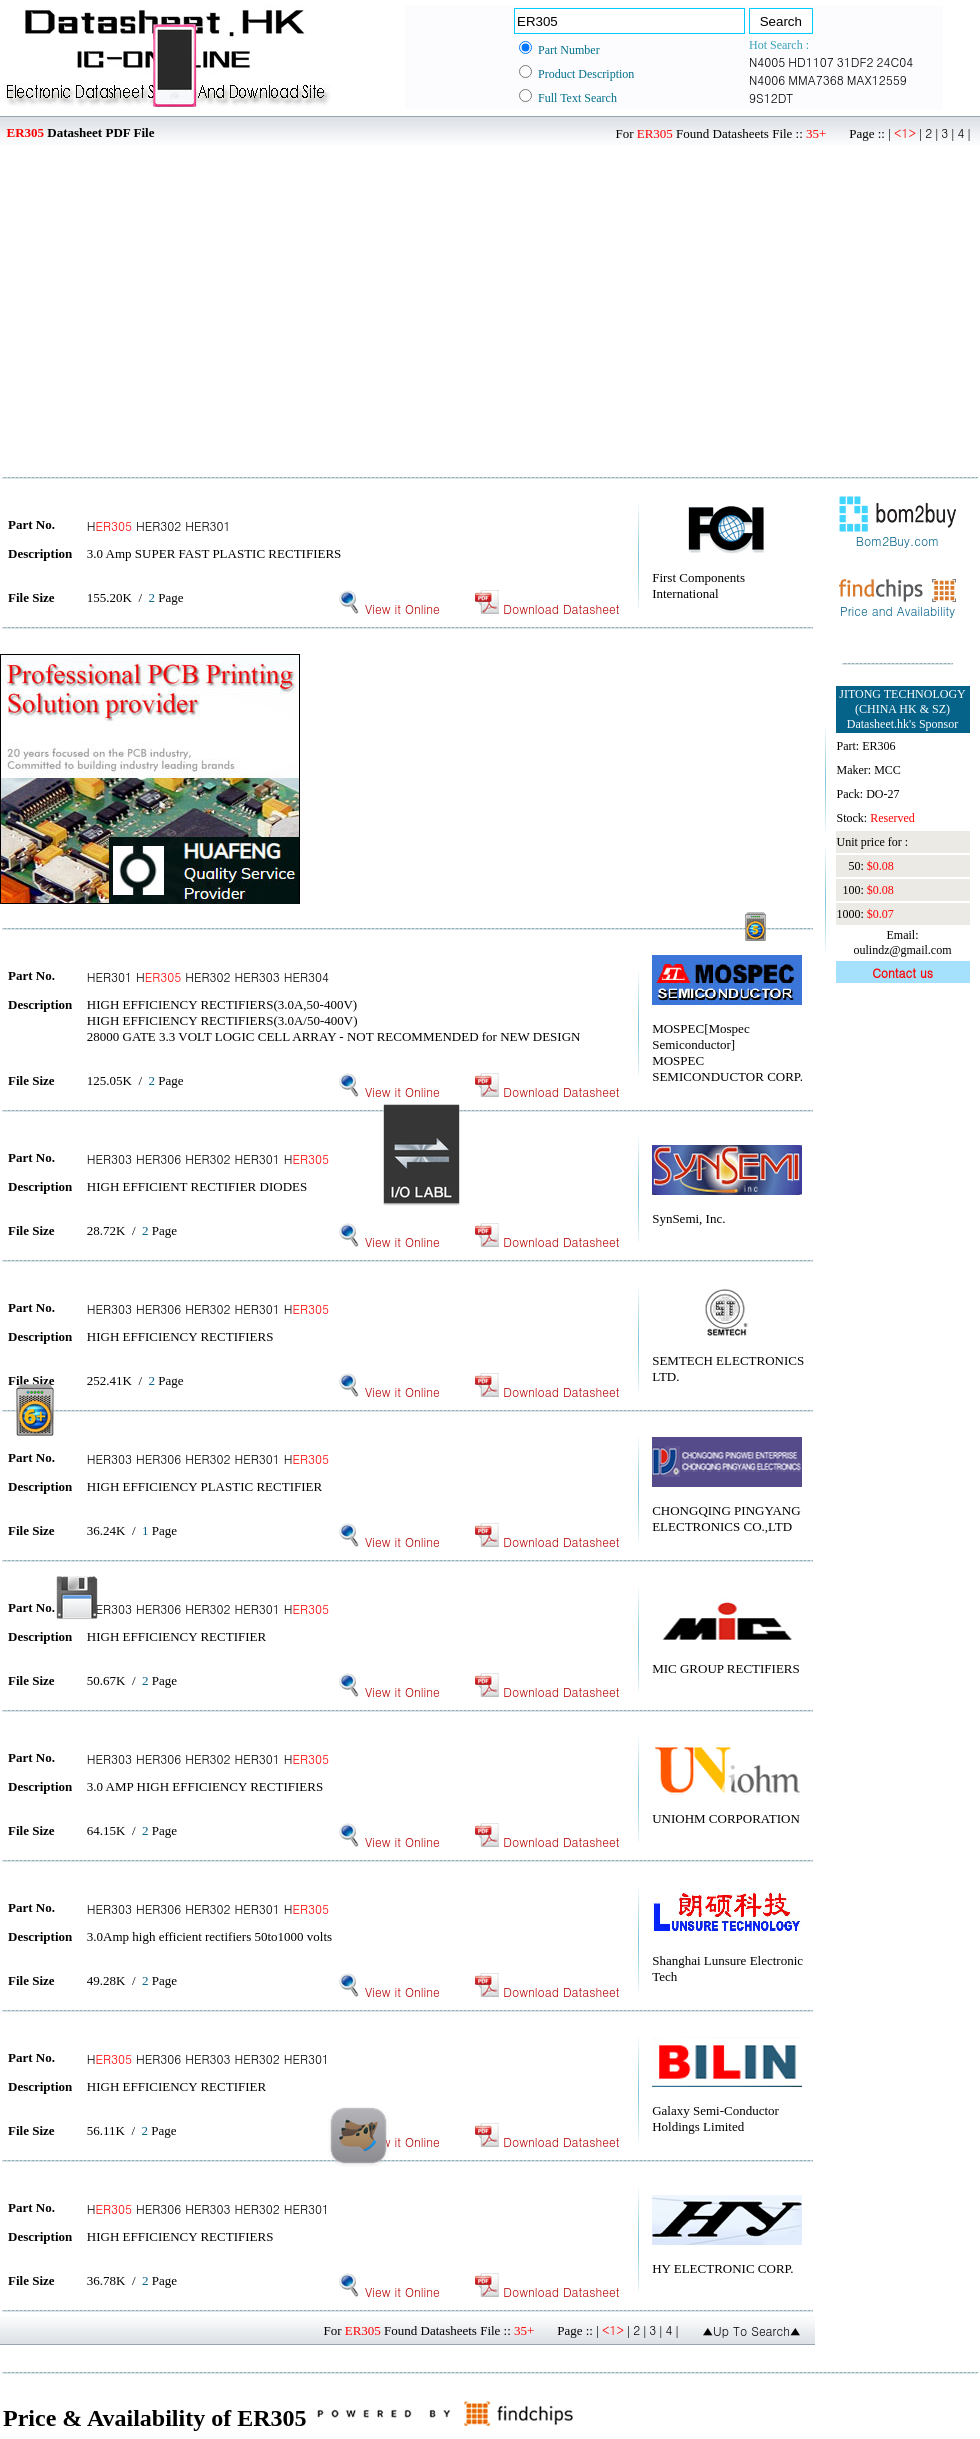 This screenshot has height=2439, width=980. I want to click on RAID 6+ storage configuration or array, so click(35, 1410).